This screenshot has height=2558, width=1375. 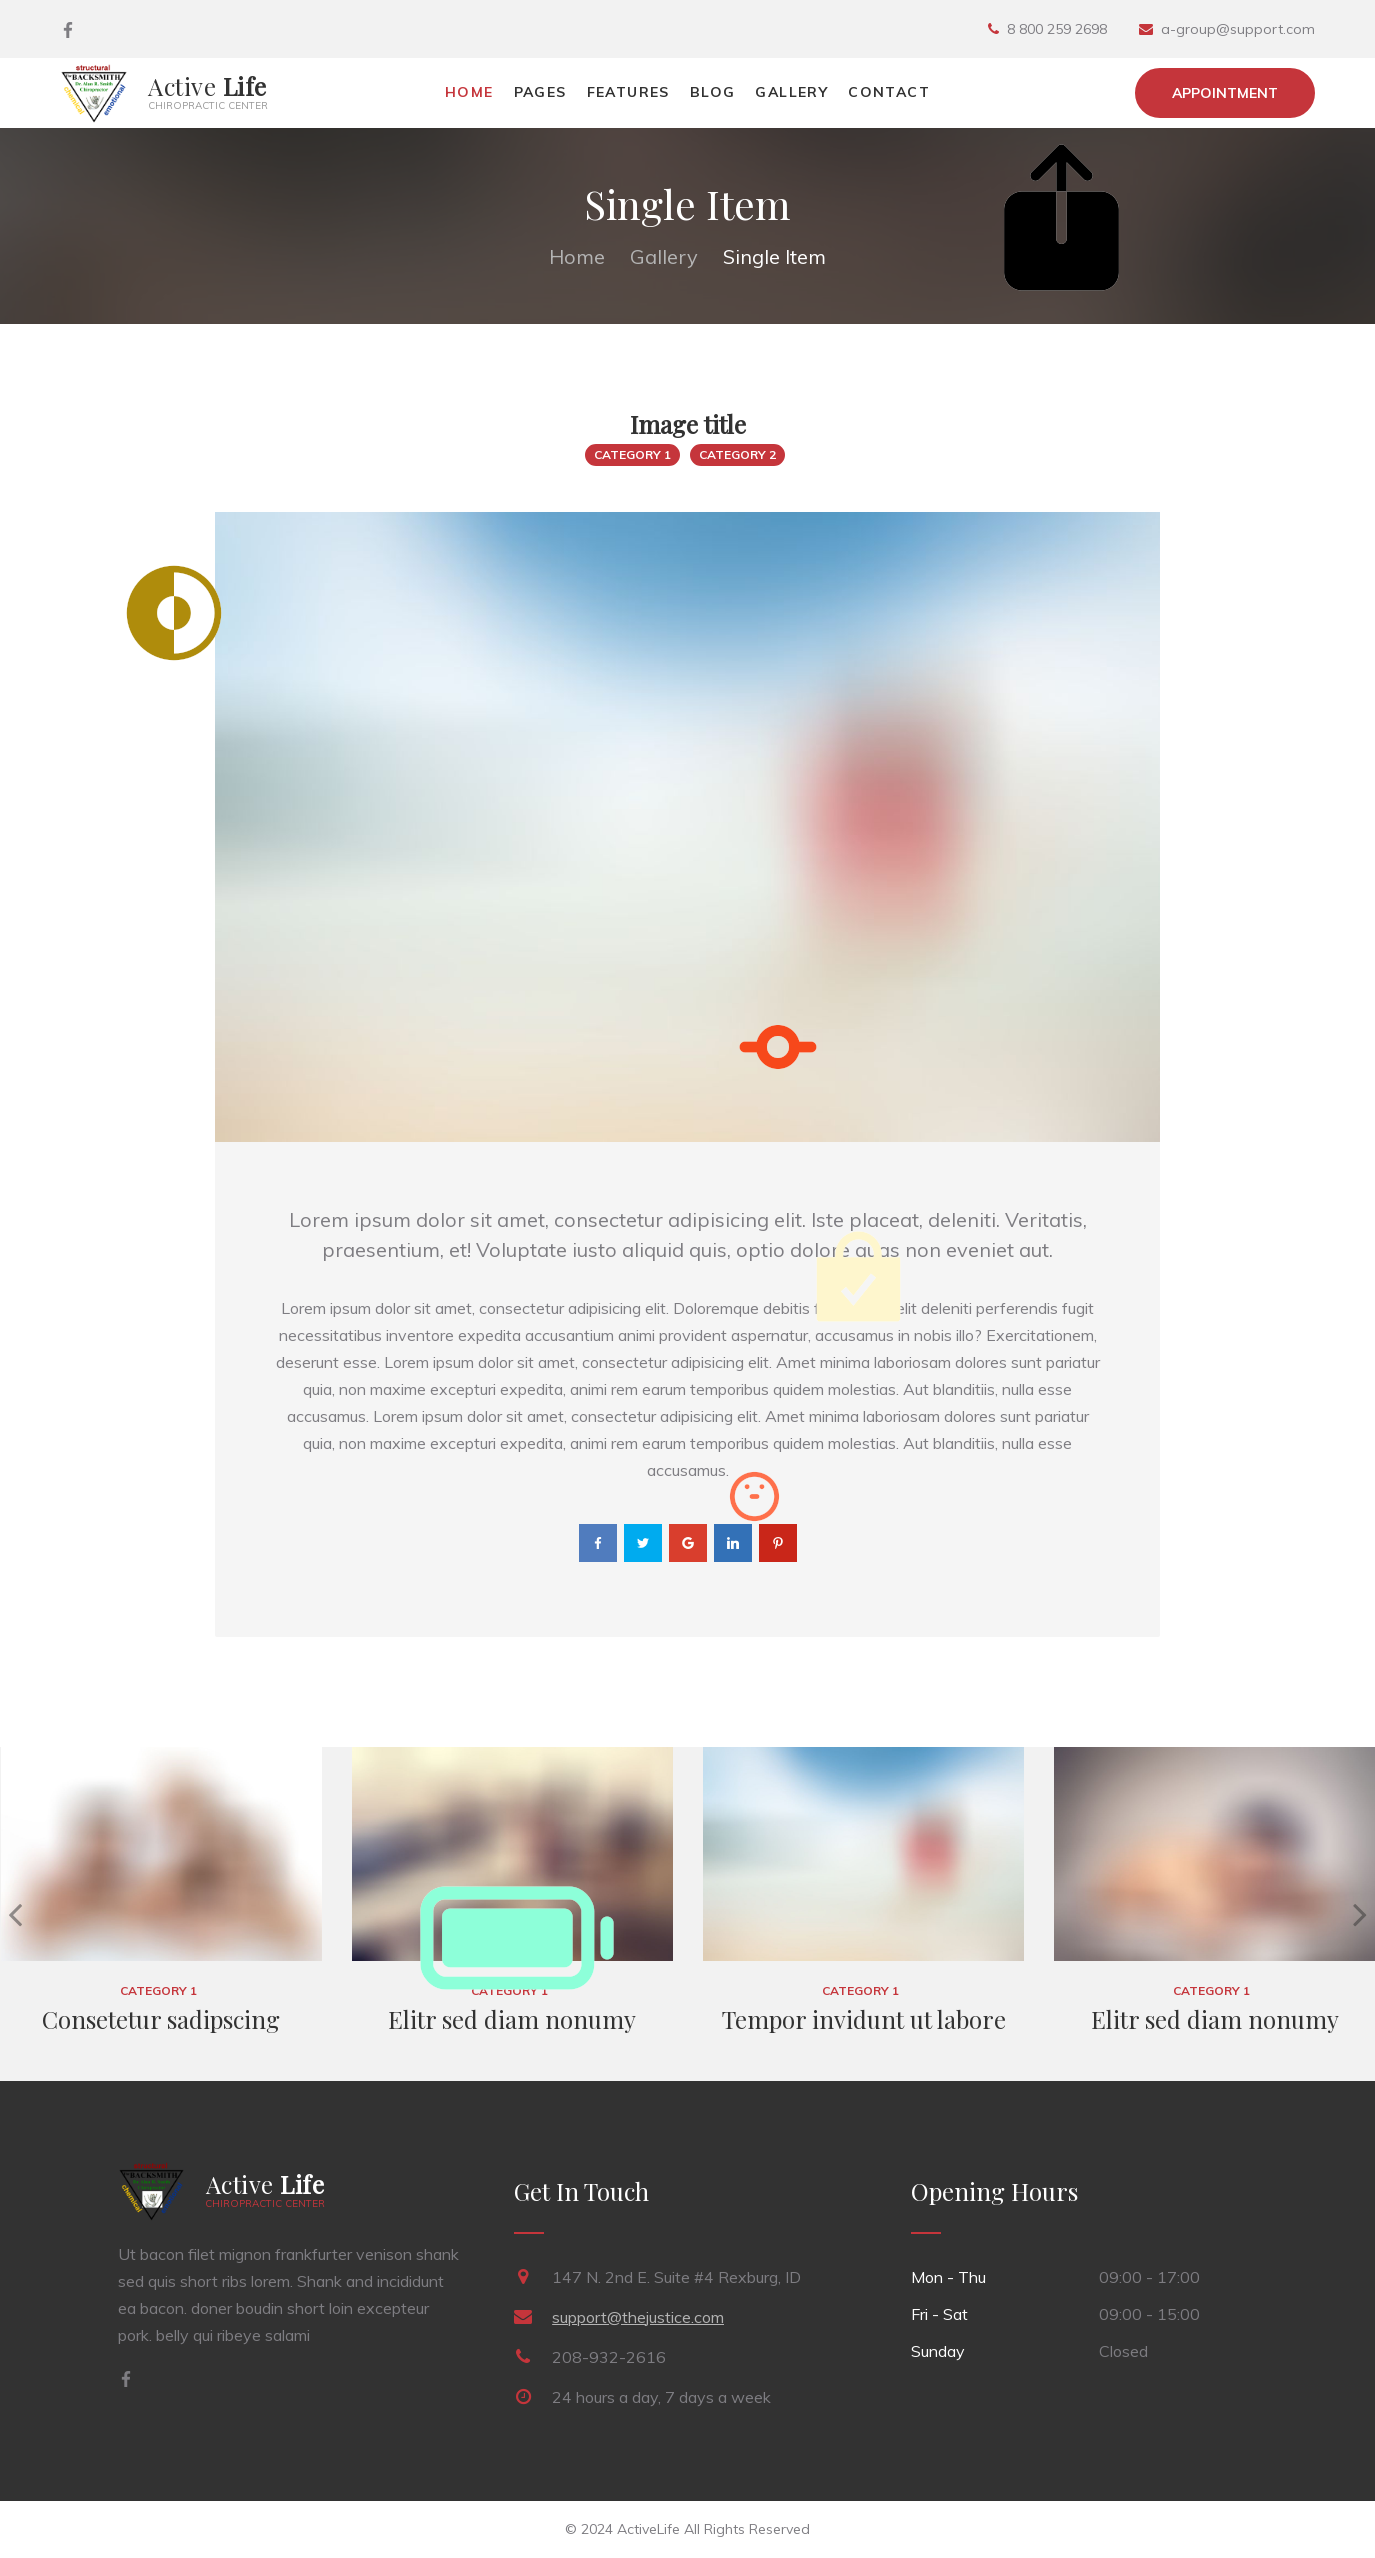 I want to click on indicates battery is fully charged, so click(x=517, y=1938).